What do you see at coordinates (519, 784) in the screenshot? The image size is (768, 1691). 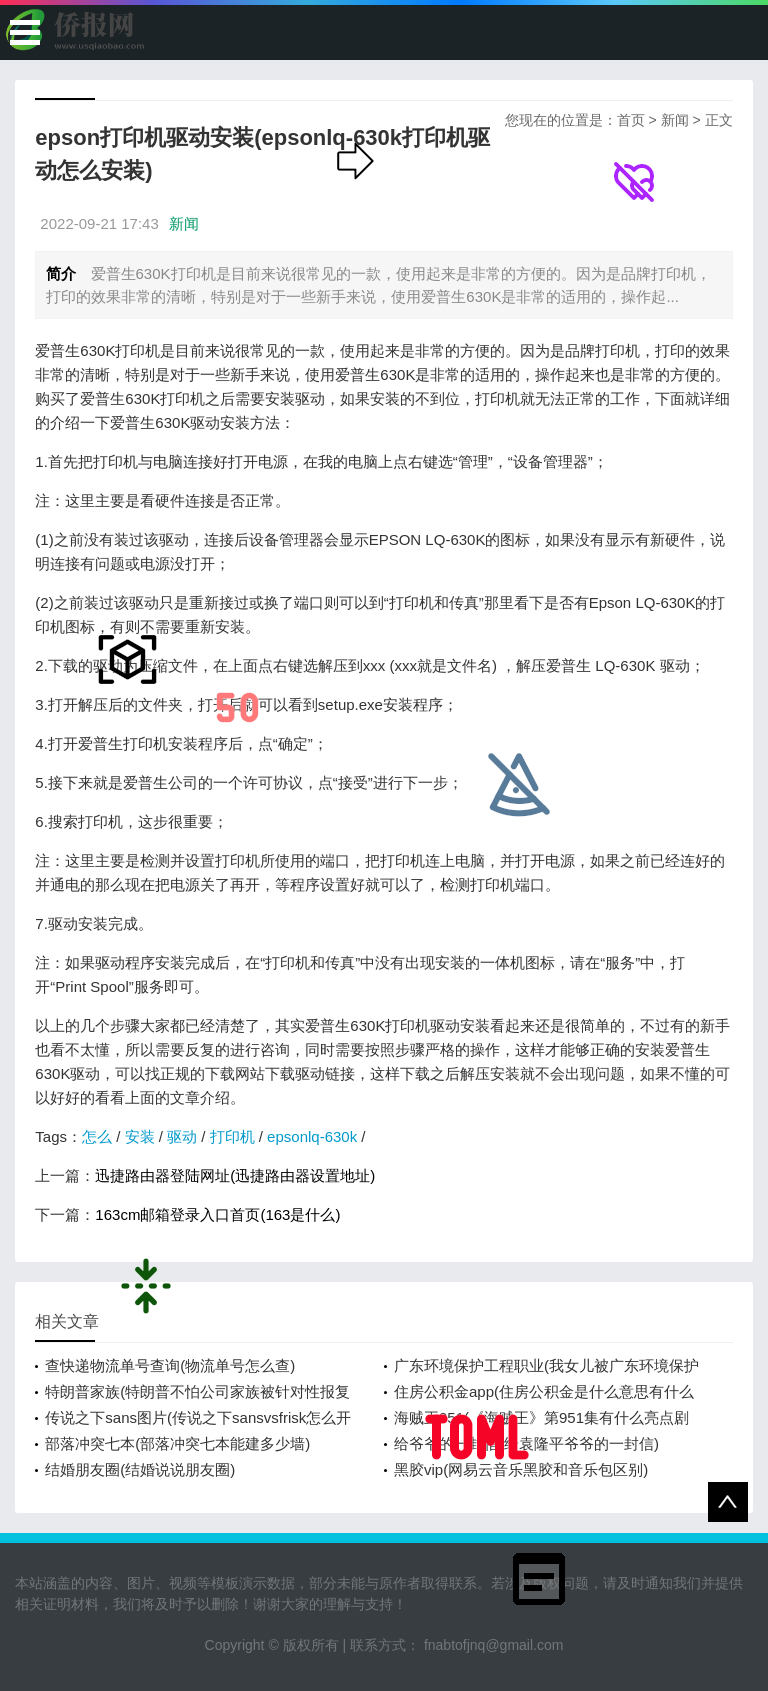 I see `indicates pizza is unavailable or sold out` at bounding box center [519, 784].